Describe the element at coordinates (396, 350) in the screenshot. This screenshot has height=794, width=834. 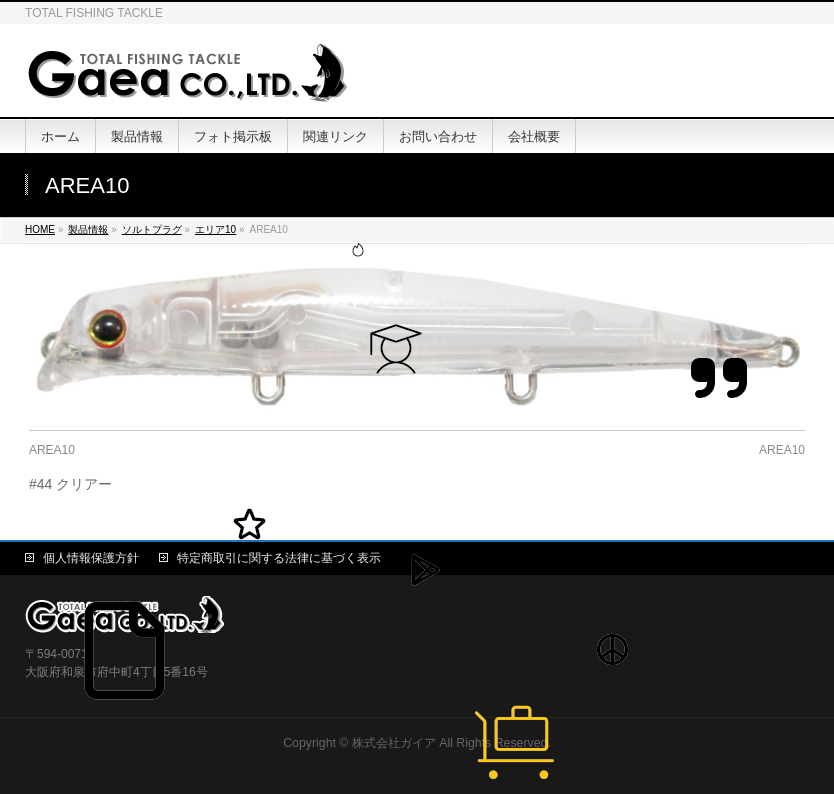
I see `view student profile` at that location.